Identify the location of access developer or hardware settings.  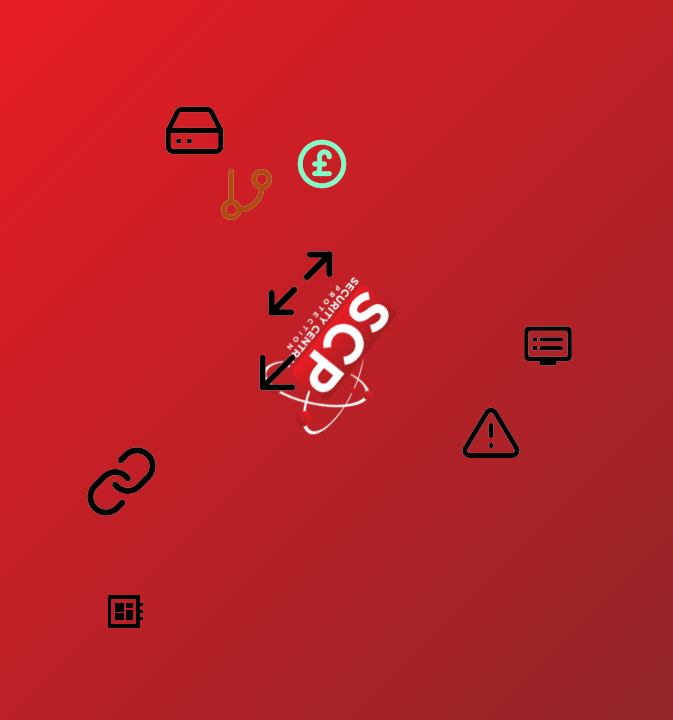
(125, 611).